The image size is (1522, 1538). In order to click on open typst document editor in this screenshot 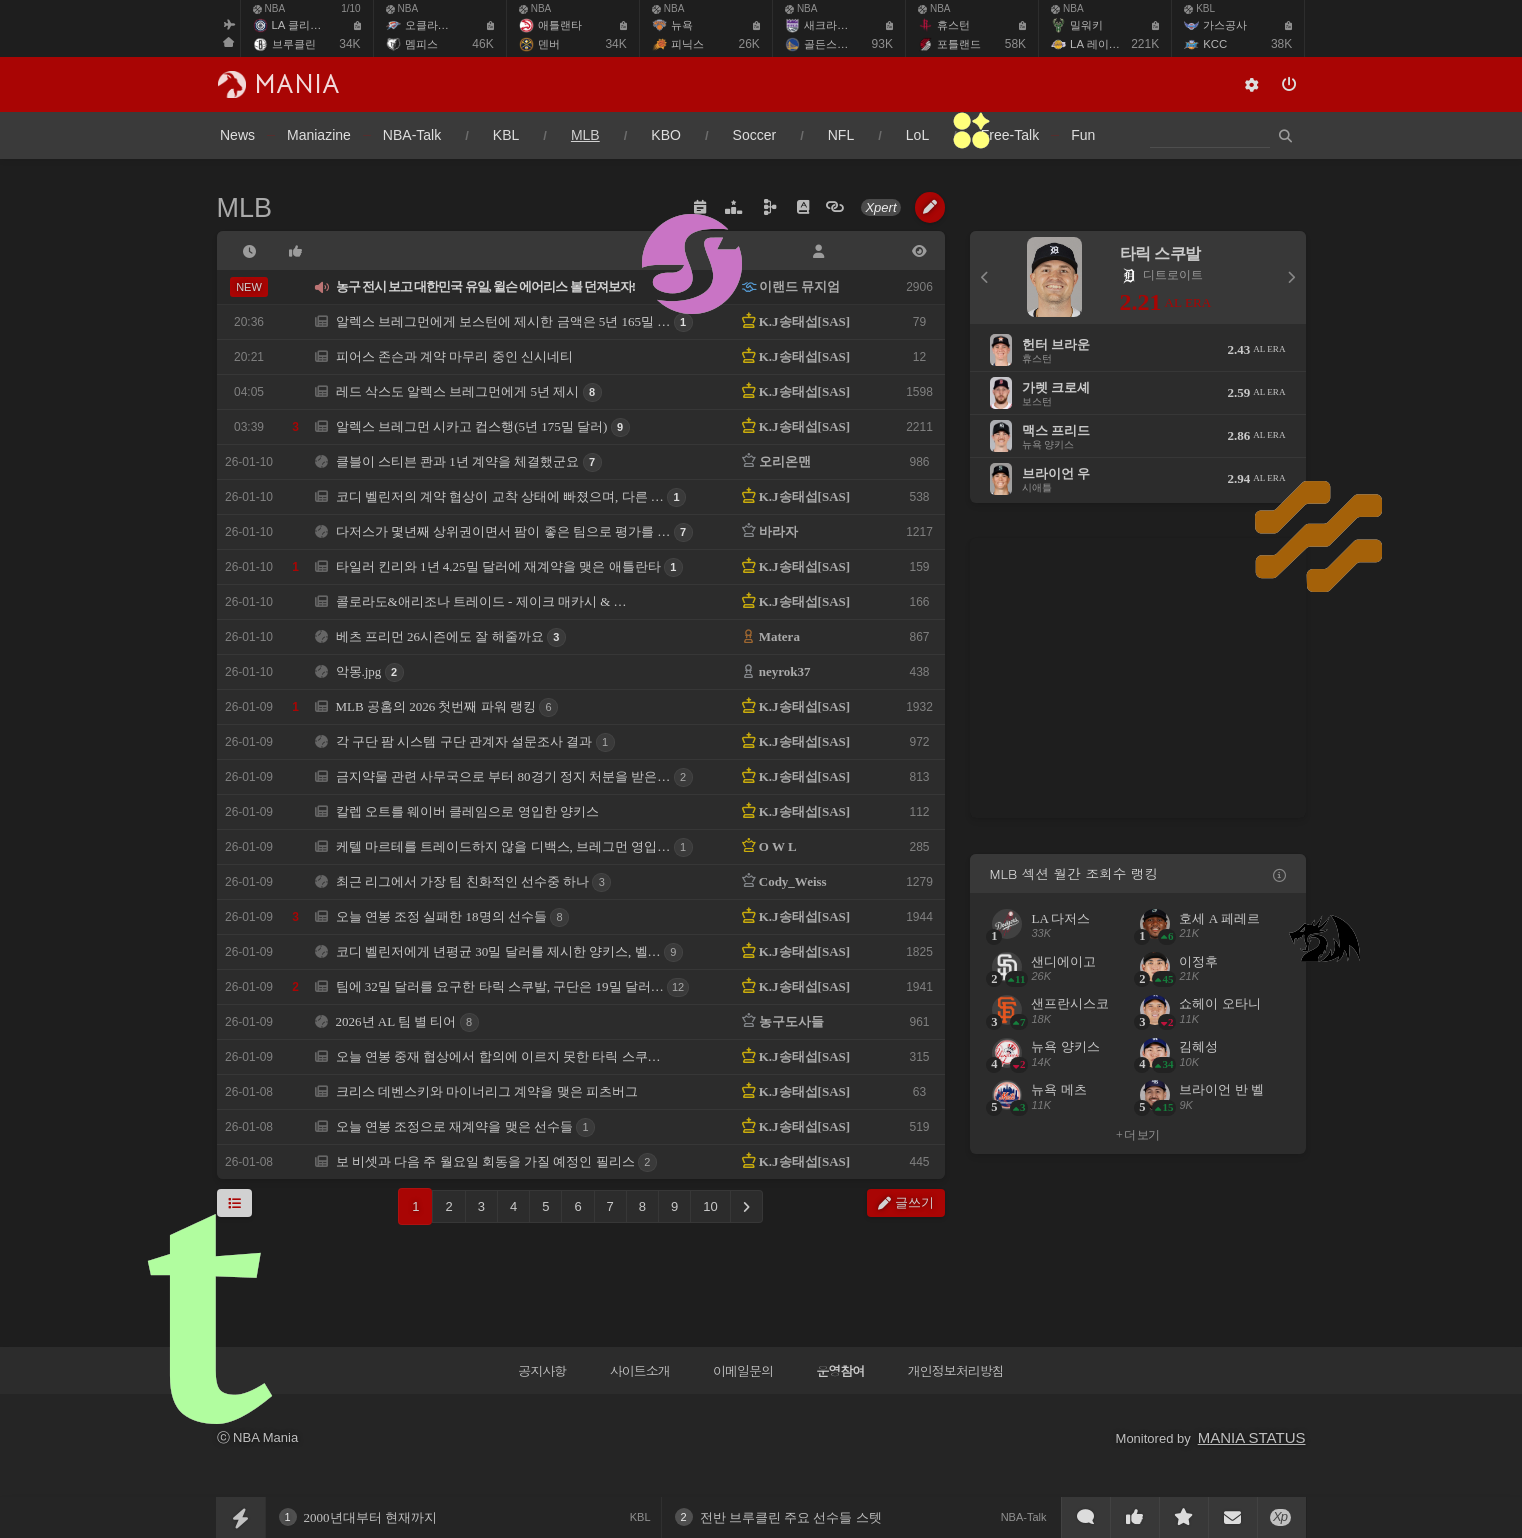, I will do `click(210, 1319)`.